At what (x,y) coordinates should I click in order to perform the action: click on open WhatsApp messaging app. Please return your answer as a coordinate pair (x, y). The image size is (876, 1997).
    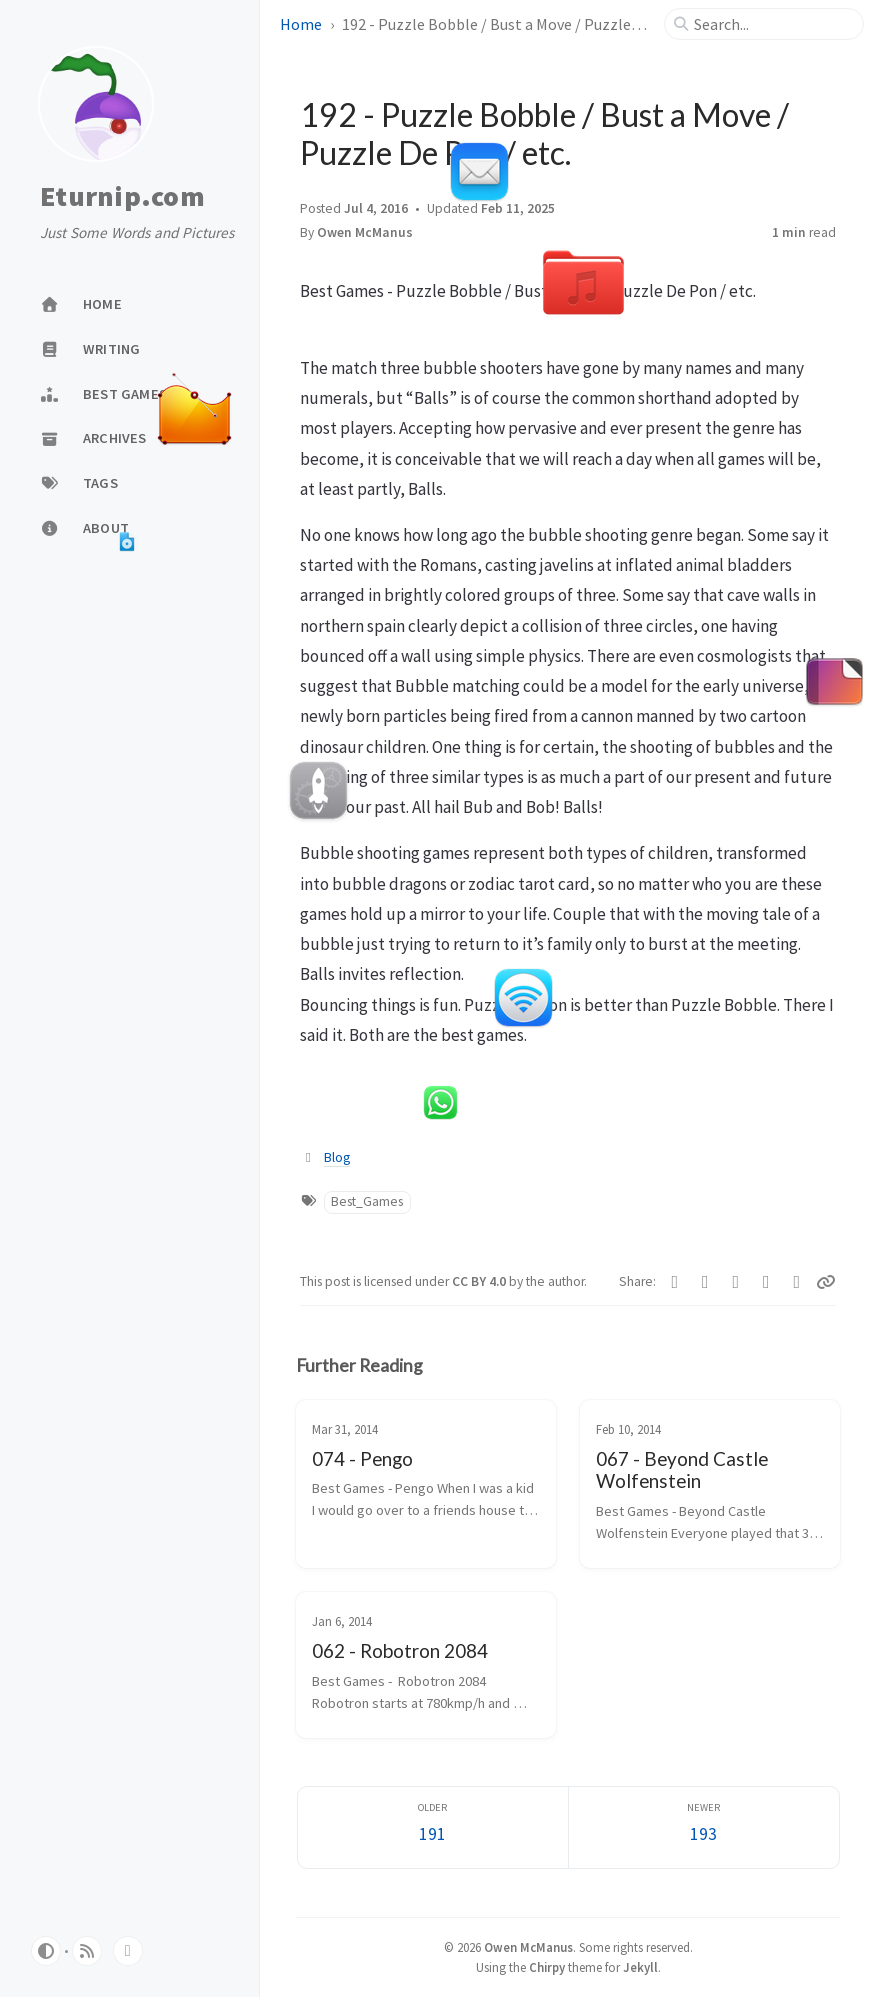
    Looking at the image, I should click on (440, 1102).